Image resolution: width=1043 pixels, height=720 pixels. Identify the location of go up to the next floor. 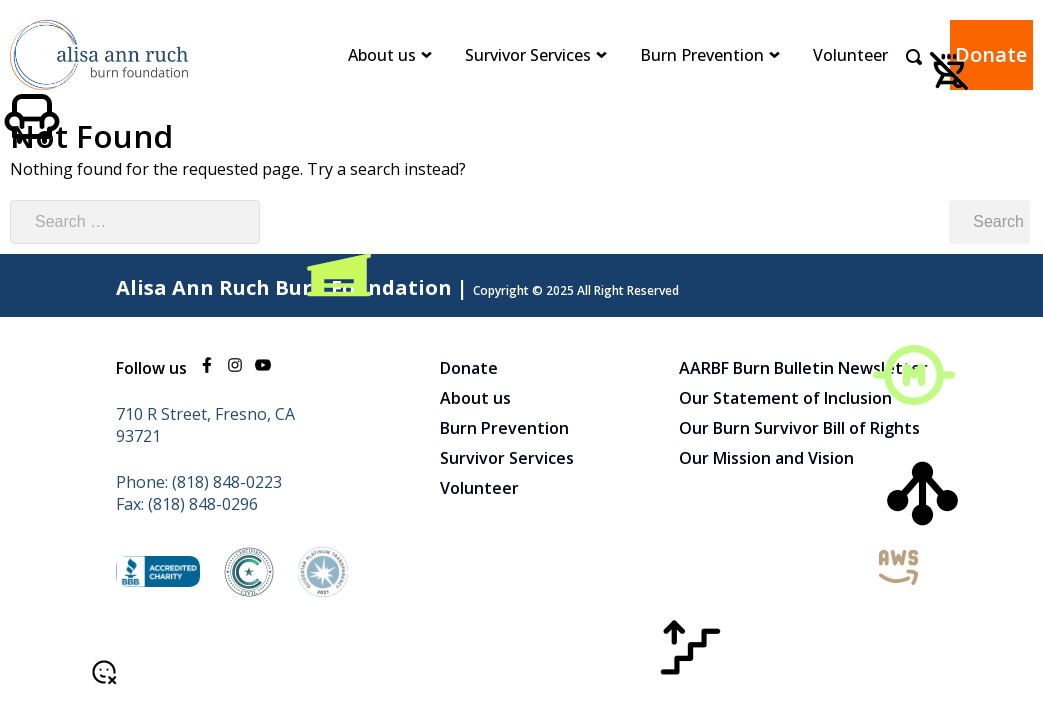
(690, 647).